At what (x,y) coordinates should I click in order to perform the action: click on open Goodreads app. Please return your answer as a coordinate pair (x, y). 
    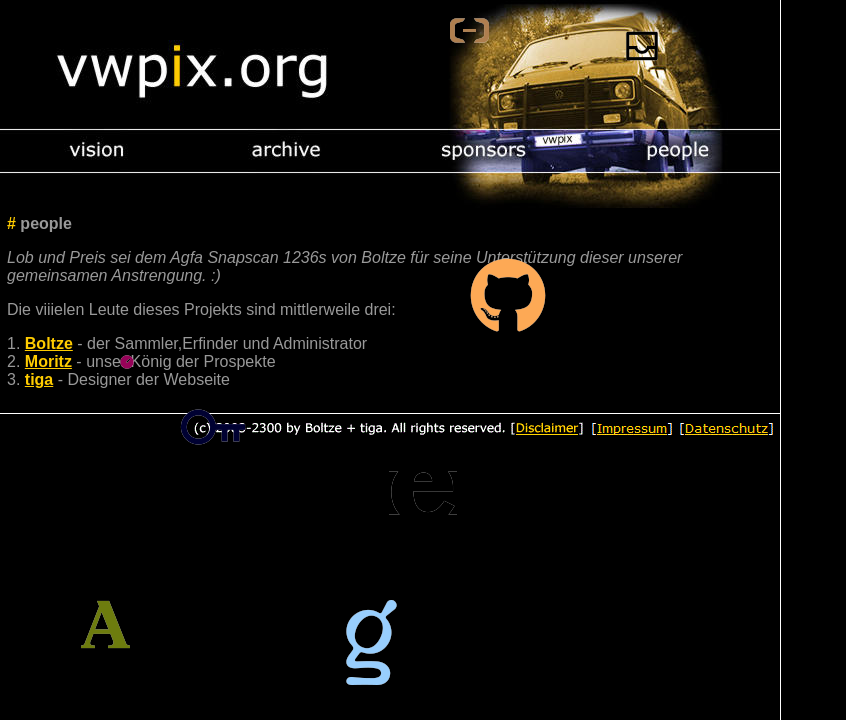
    Looking at the image, I should click on (371, 642).